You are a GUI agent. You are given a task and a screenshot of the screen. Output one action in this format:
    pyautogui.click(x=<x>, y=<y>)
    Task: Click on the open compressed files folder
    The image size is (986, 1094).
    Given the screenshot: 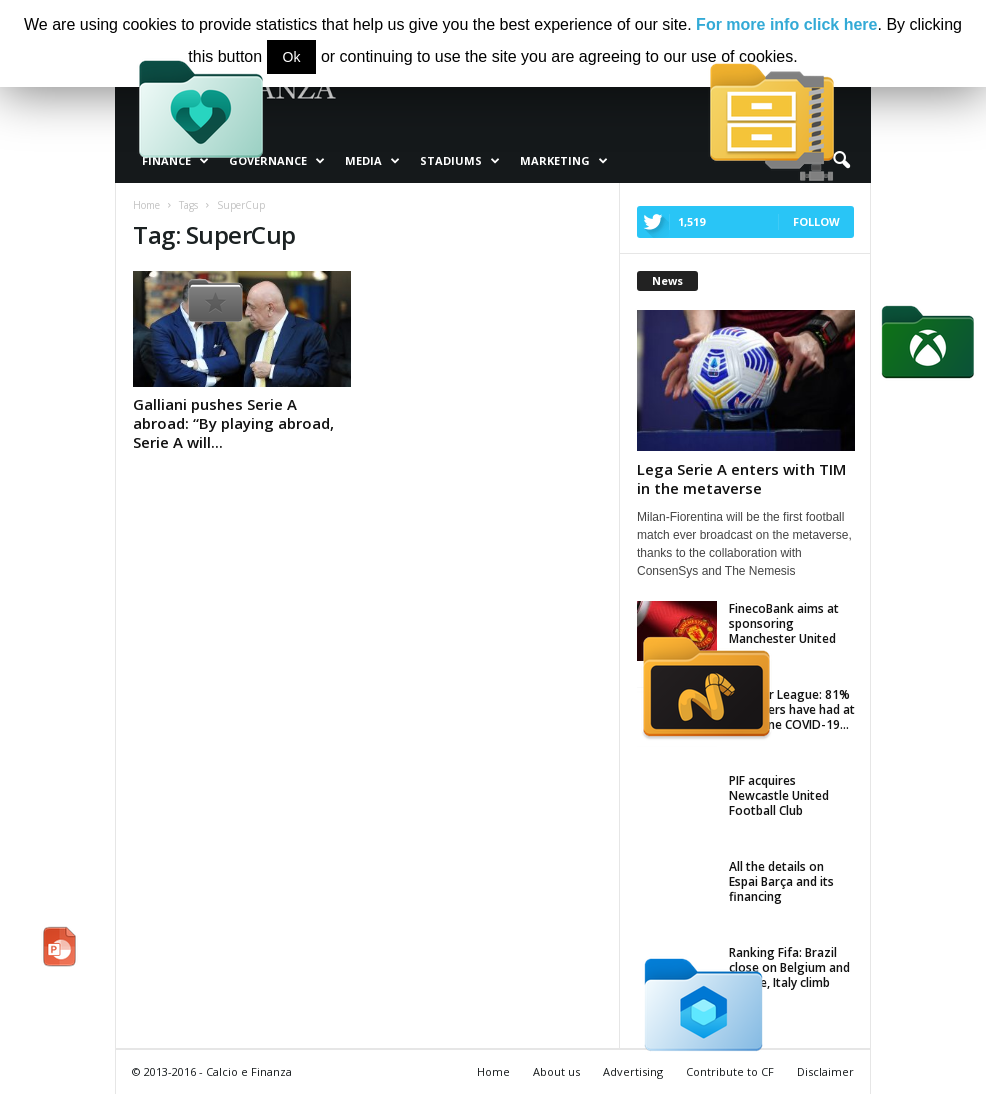 What is the action you would take?
    pyautogui.click(x=771, y=115)
    